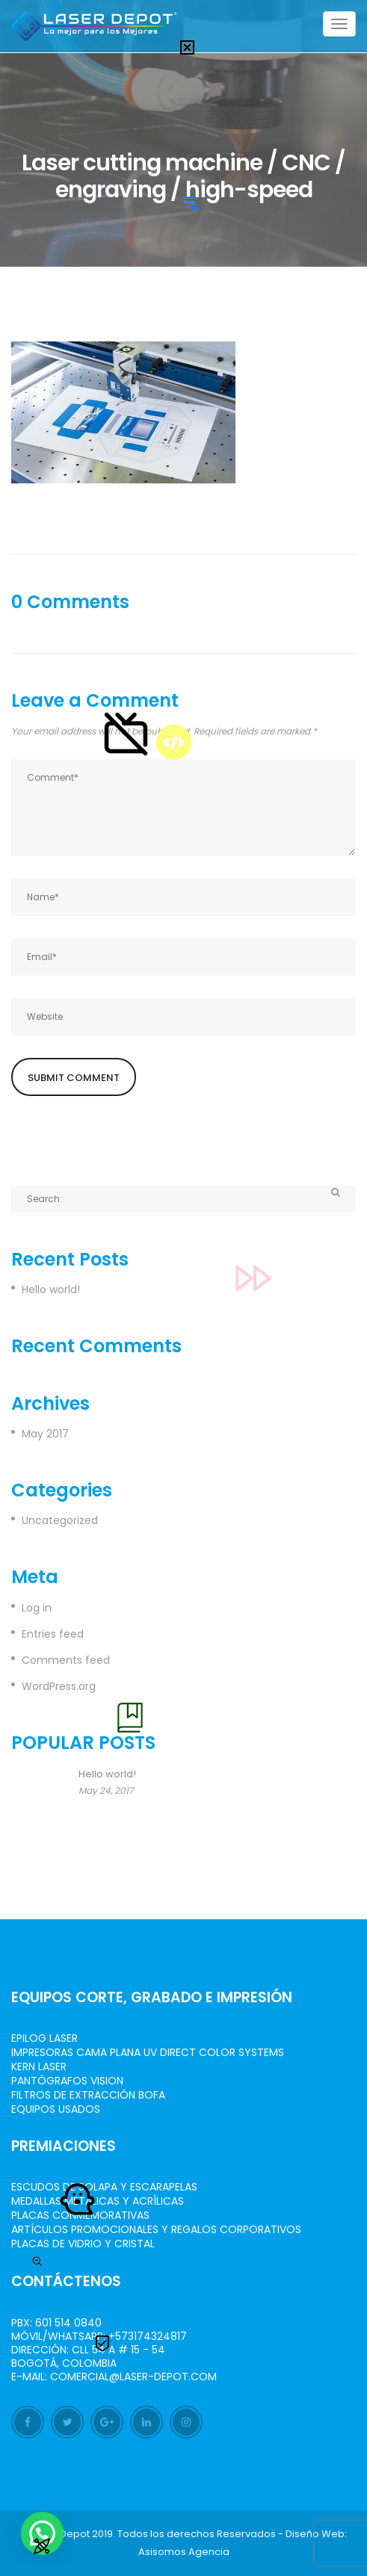  I want to click on zoom out to see more content, so click(37, 2261).